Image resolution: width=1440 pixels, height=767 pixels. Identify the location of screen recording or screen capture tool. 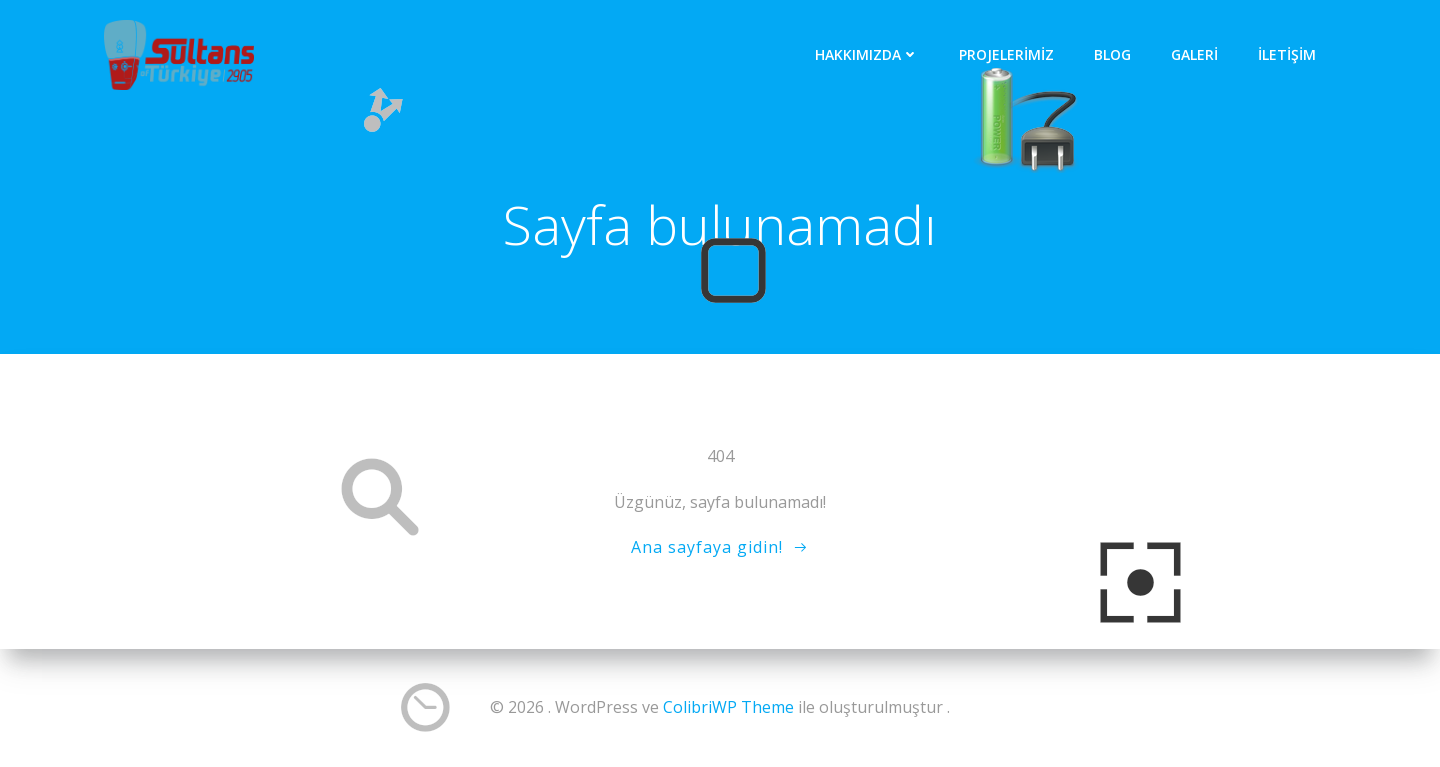
(1140, 582).